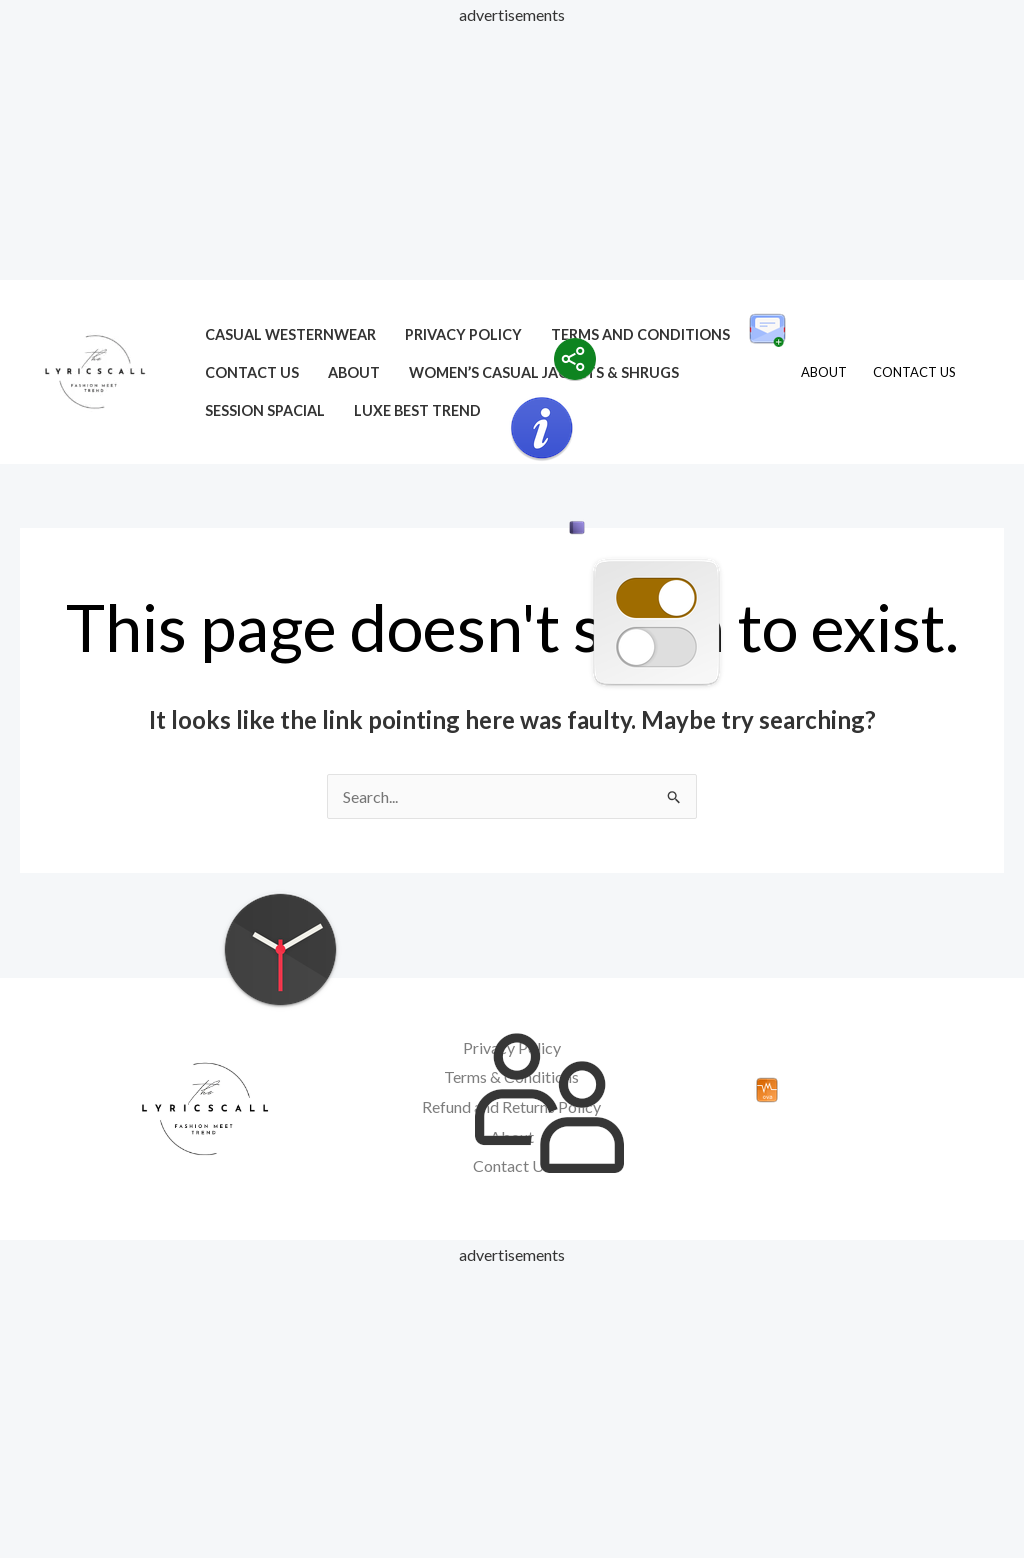 The height and width of the screenshot is (1558, 1024). What do you see at coordinates (767, 1090) in the screenshot?
I see `open a VirtualBox appliance file (.ova)` at bounding box center [767, 1090].